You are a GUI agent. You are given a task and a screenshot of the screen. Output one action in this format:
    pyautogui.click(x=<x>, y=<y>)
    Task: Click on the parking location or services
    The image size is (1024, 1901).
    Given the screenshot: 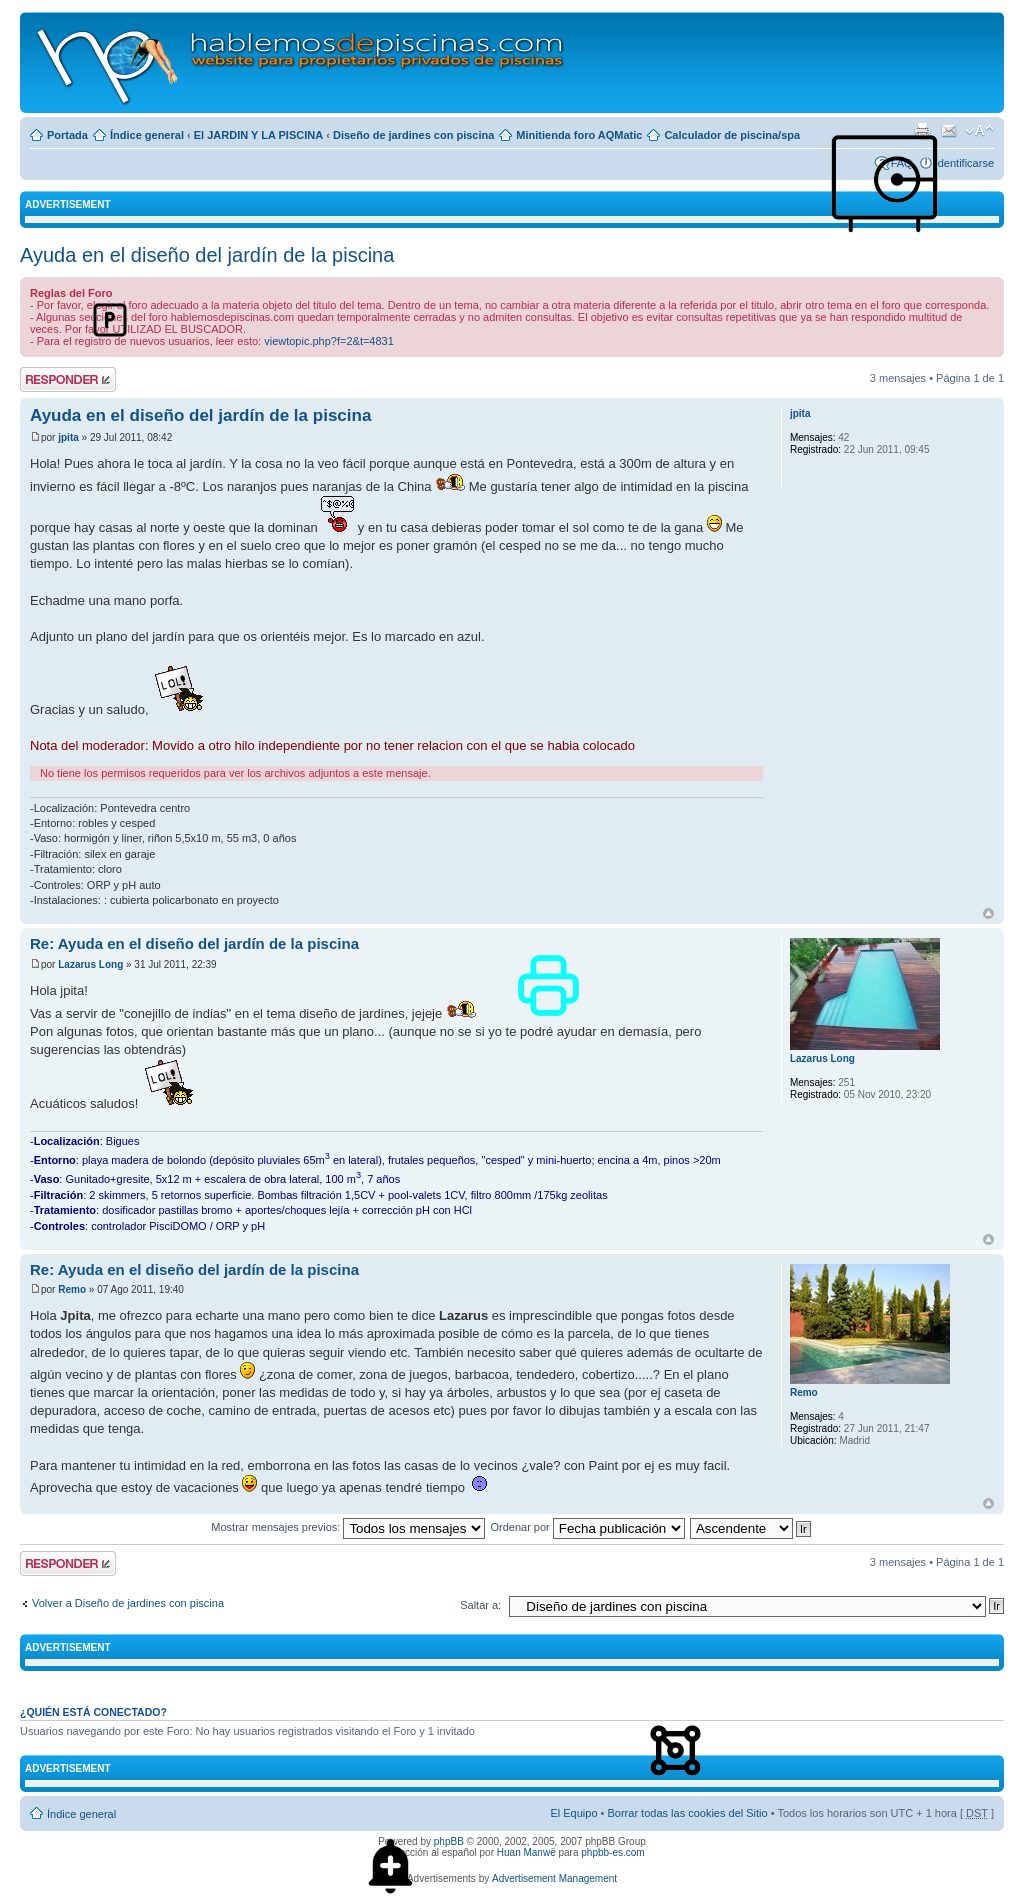 What is the action you would take?
    pyautogui.click(x=110, y=320)
    